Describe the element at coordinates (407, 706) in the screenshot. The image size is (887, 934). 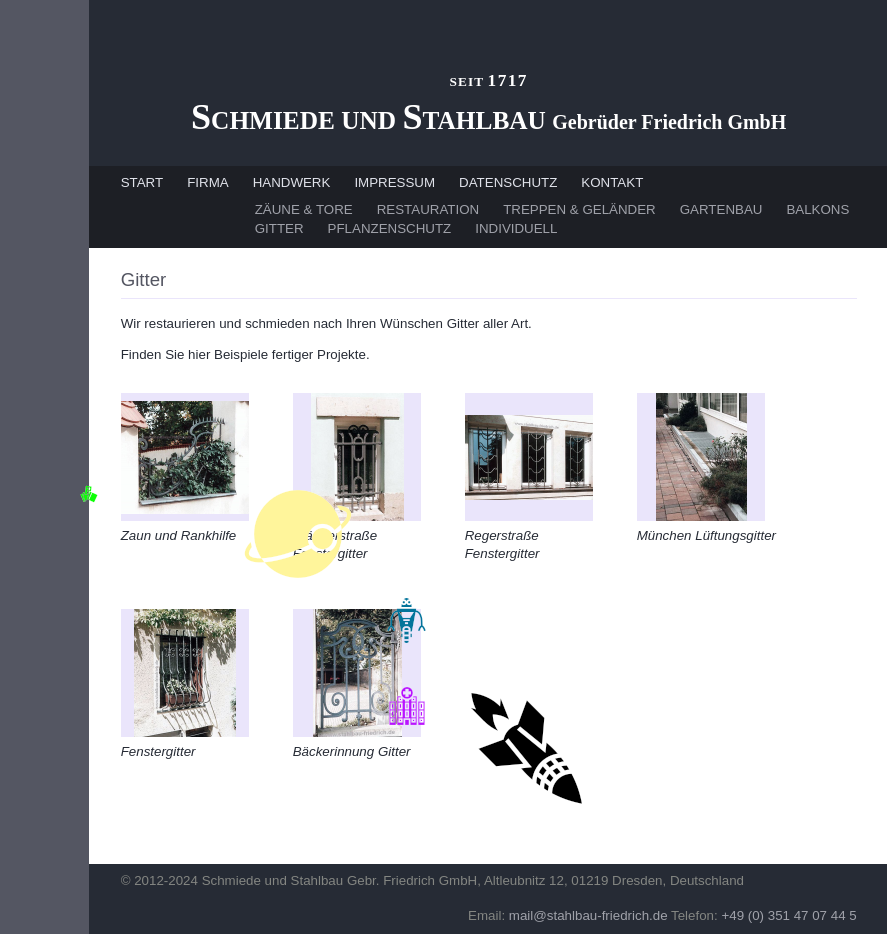
I see `find nearby hospitals or medical facilities` at that location.